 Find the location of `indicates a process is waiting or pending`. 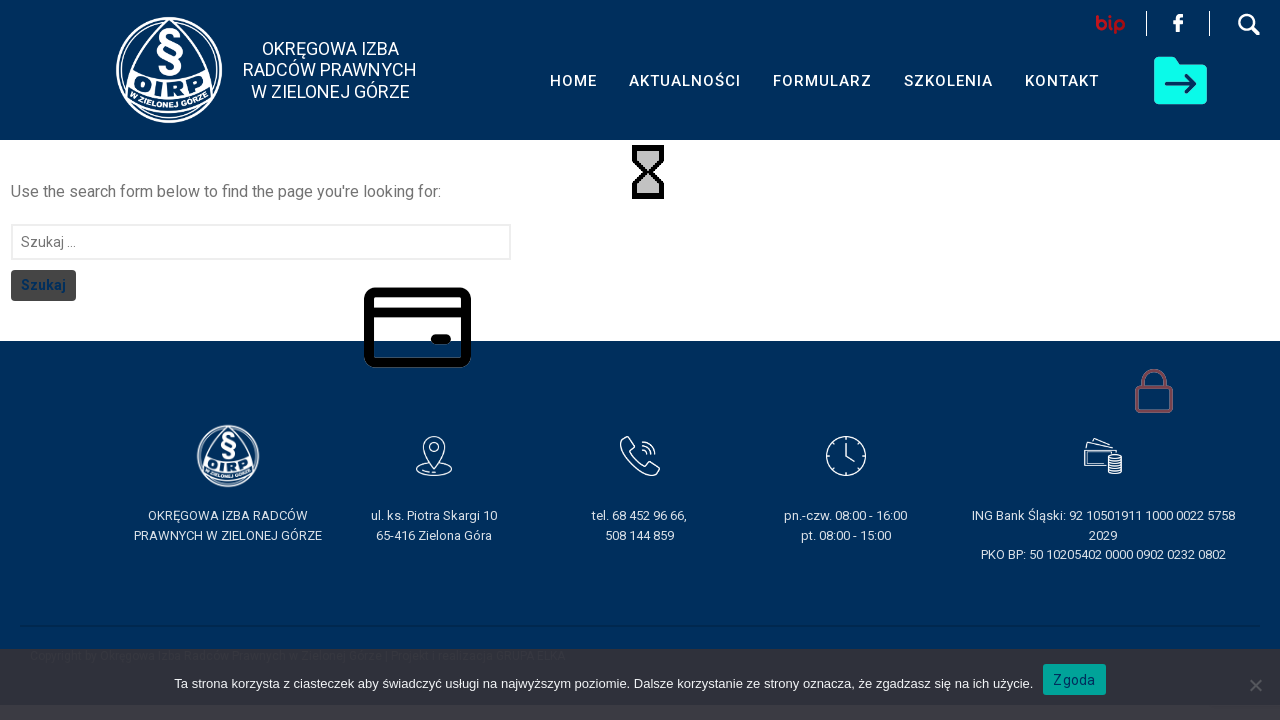

indicates a process is waiting or pending is located at coordinates (648, 172).